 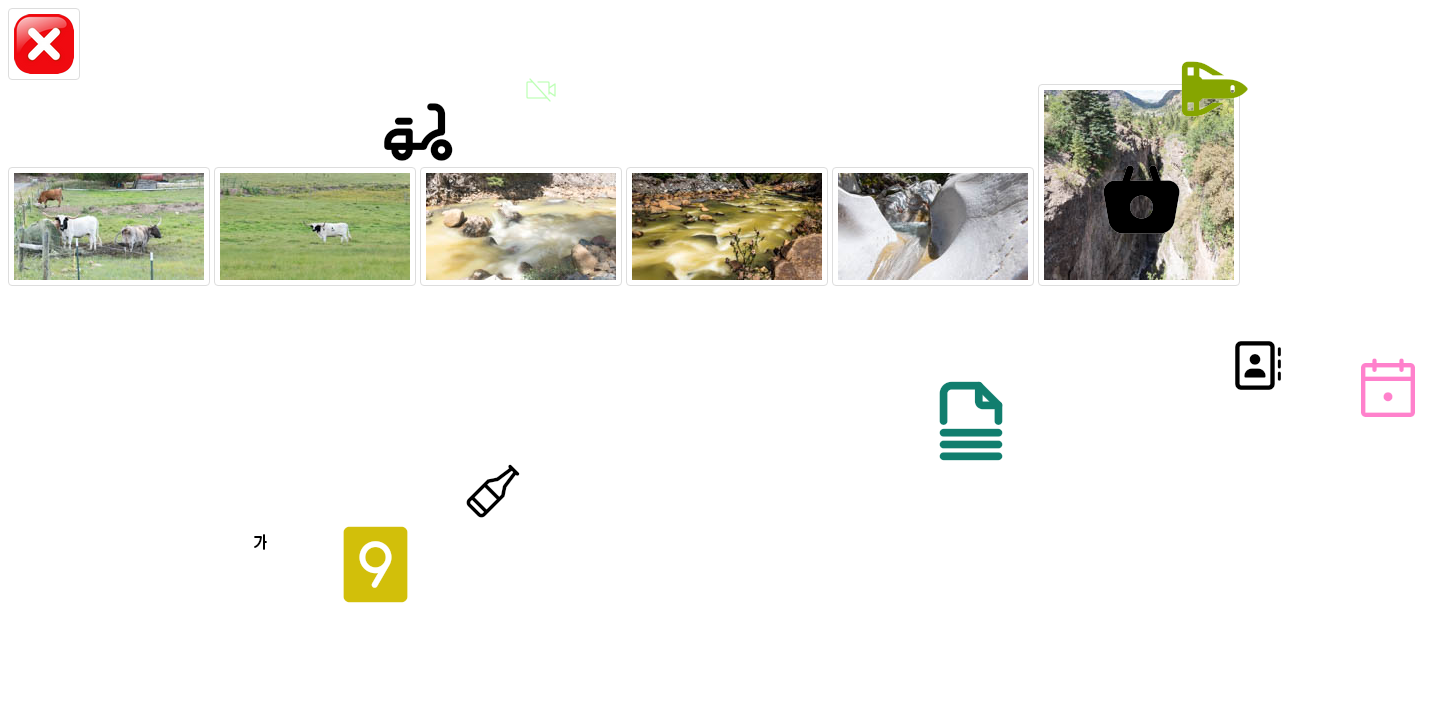 I want to click on switch to korean keyboard input, so click(x=260, y=542).